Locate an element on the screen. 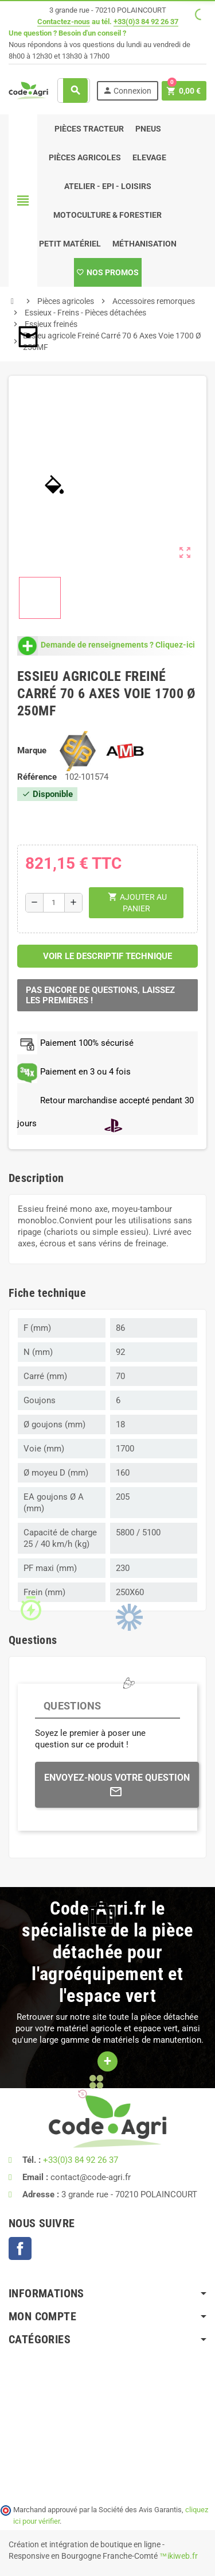 This screenshot has width=215, height=2576. access color fill or paint tools is located at coordinates (54, 484).